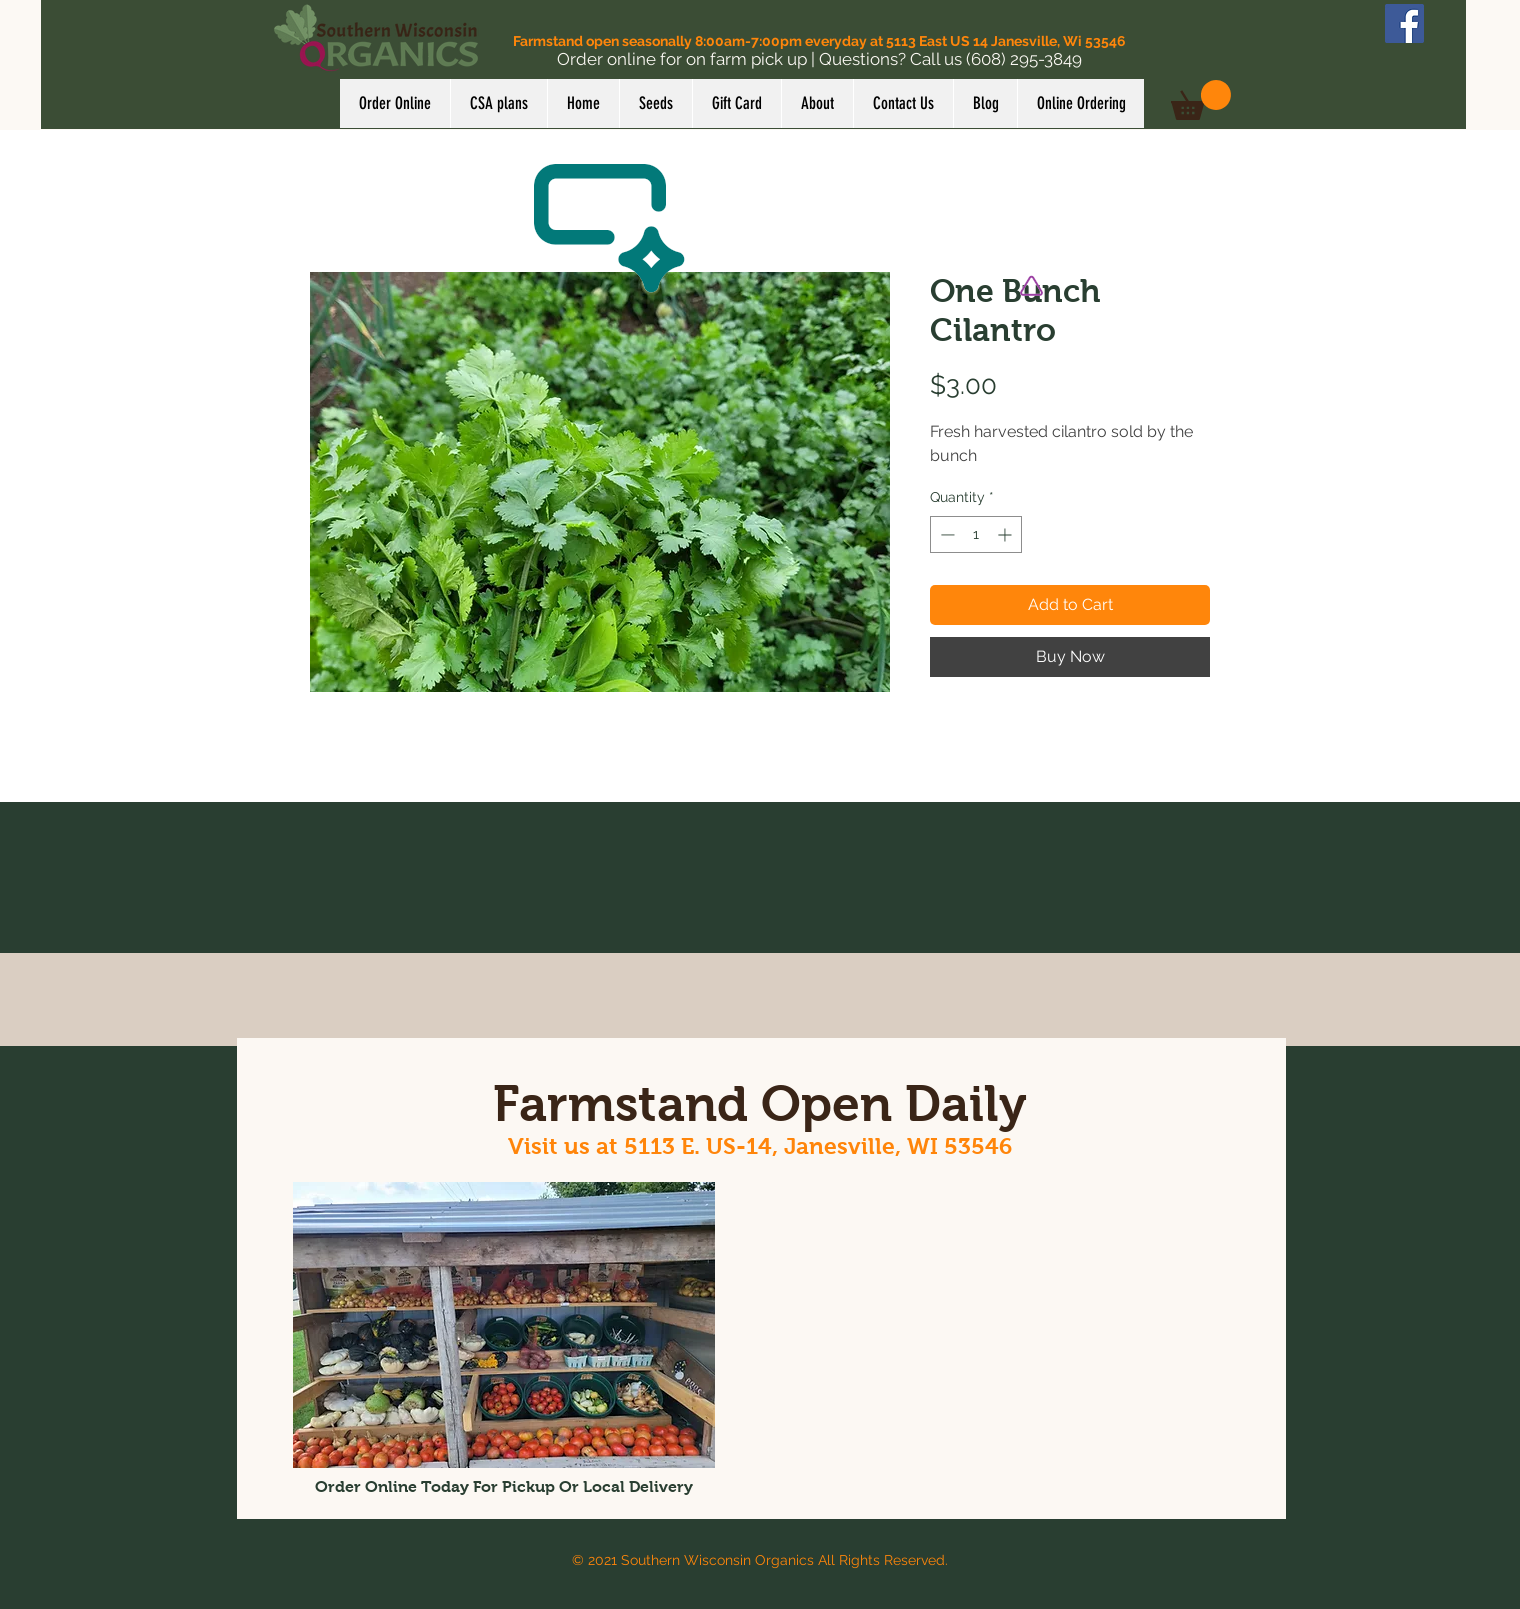 The height and width of the screenshot is (1609, 1520). What do you see at coordinates (1031, 286) in the screenshot?
I see `warning or alert indicator` at bounding box center [1031, 286].